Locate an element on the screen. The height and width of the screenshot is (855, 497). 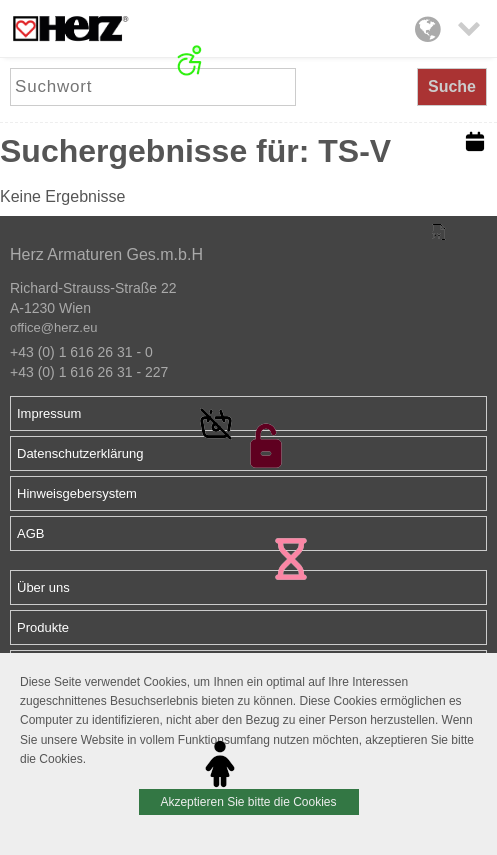
unlock a secured item or account is located at coordinates (266, 447).